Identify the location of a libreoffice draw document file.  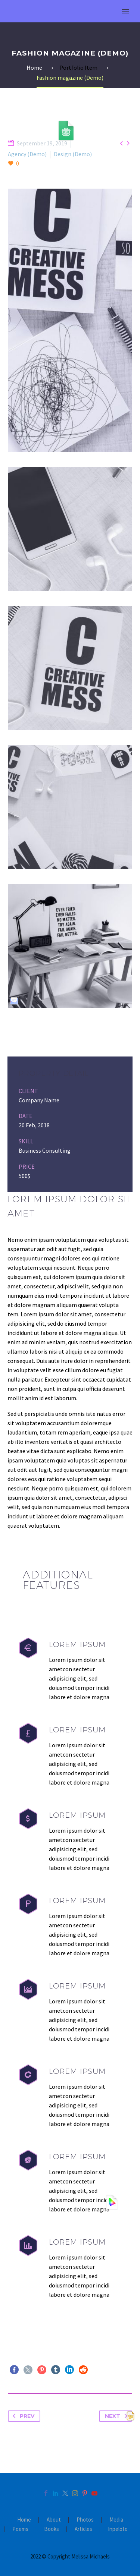
(130, 2416).